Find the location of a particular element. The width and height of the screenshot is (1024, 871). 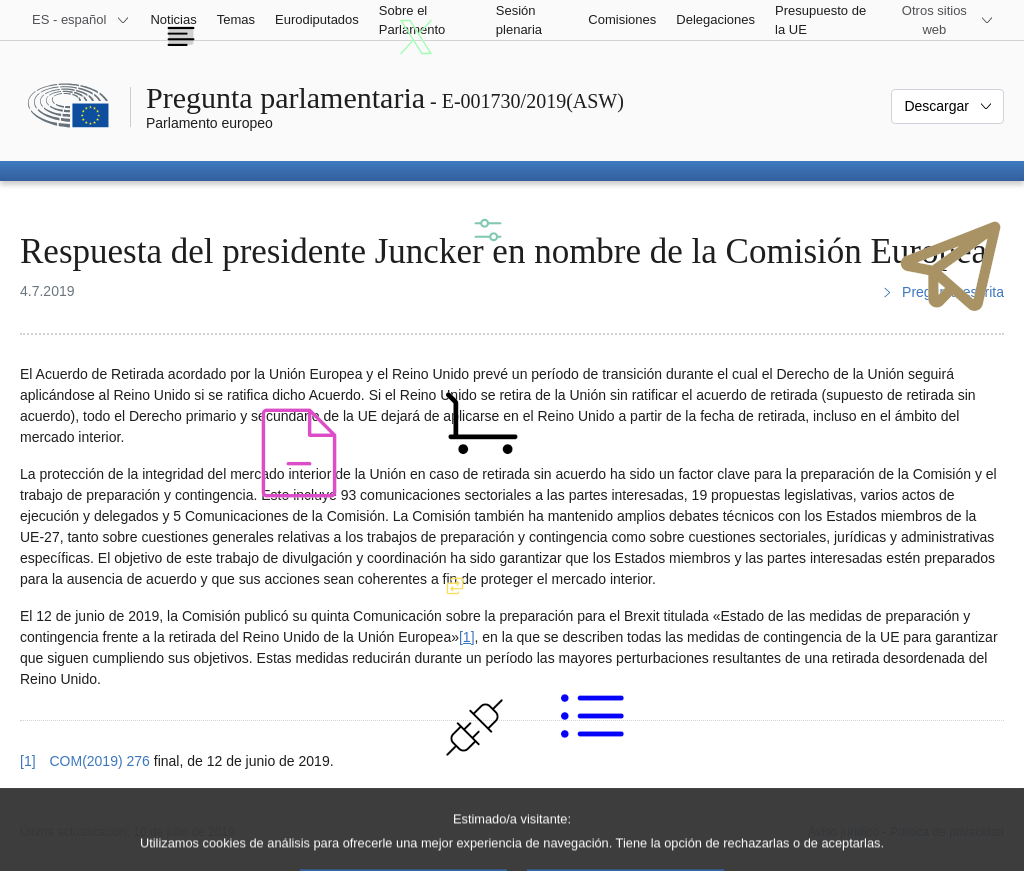

connect or establish a connection between devices is located at coordinates (474, 727).